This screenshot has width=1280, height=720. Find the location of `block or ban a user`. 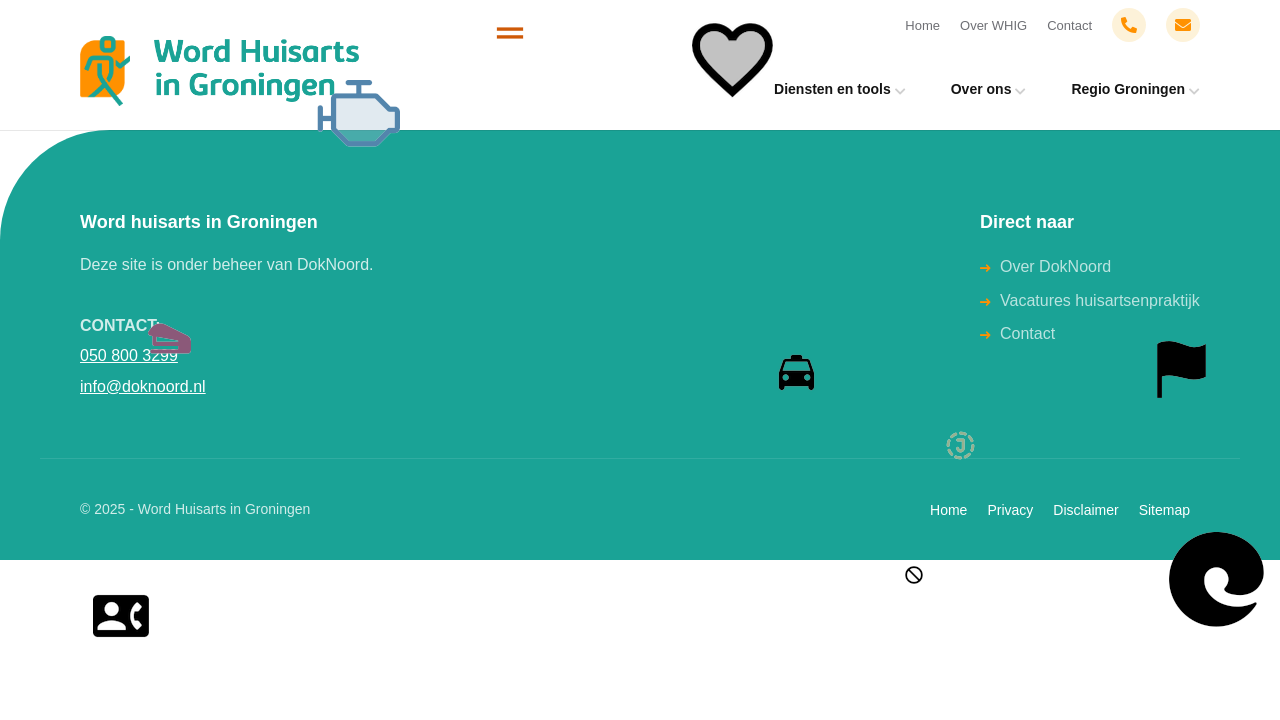

block or ban a user is located at coordinates (914, 575).